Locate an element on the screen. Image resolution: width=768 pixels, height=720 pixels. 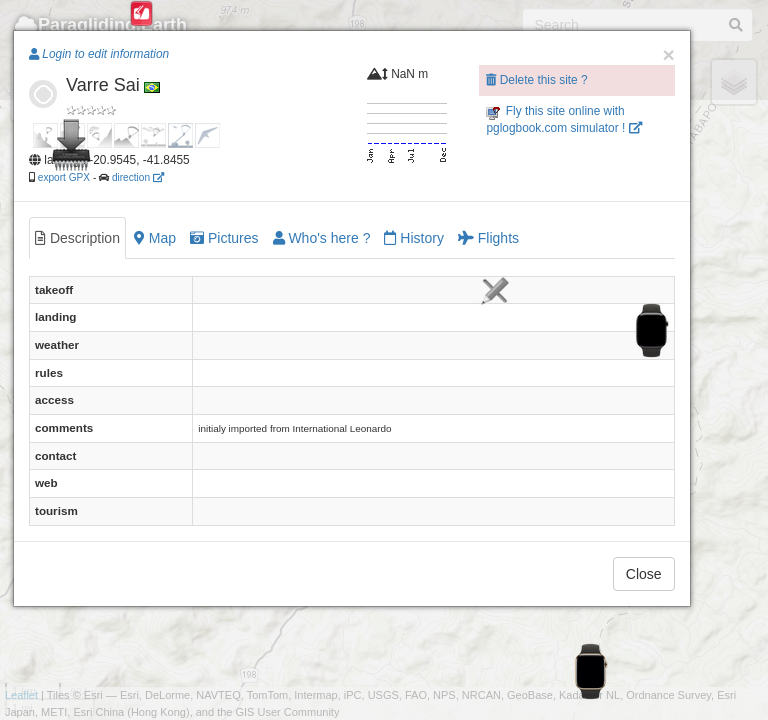
update firmware on connected accessories is located at coordinates (71, 145).